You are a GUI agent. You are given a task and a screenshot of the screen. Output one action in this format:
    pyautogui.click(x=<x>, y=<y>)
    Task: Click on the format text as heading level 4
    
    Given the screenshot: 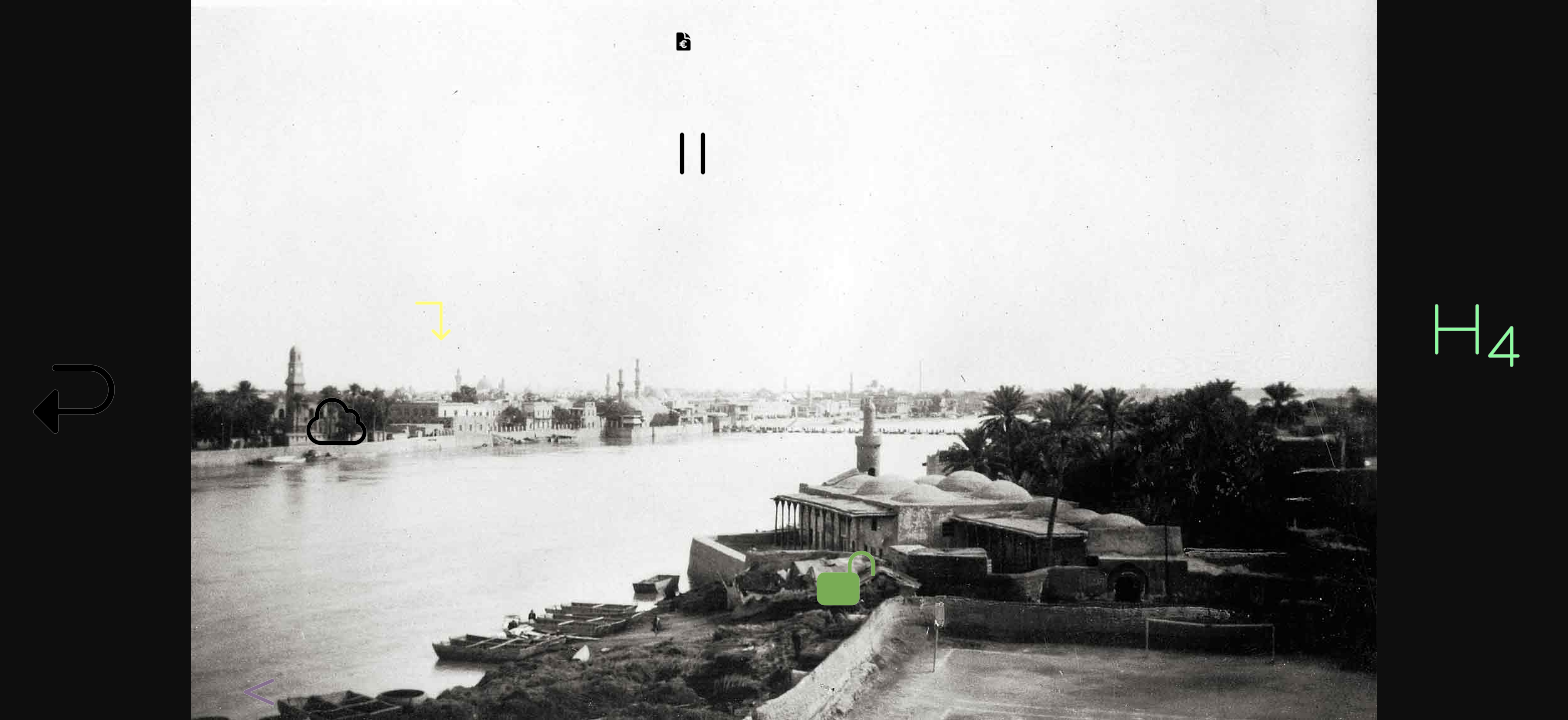 What is the action you would take?
    pyautogui.click(x=1471, y=334)
    